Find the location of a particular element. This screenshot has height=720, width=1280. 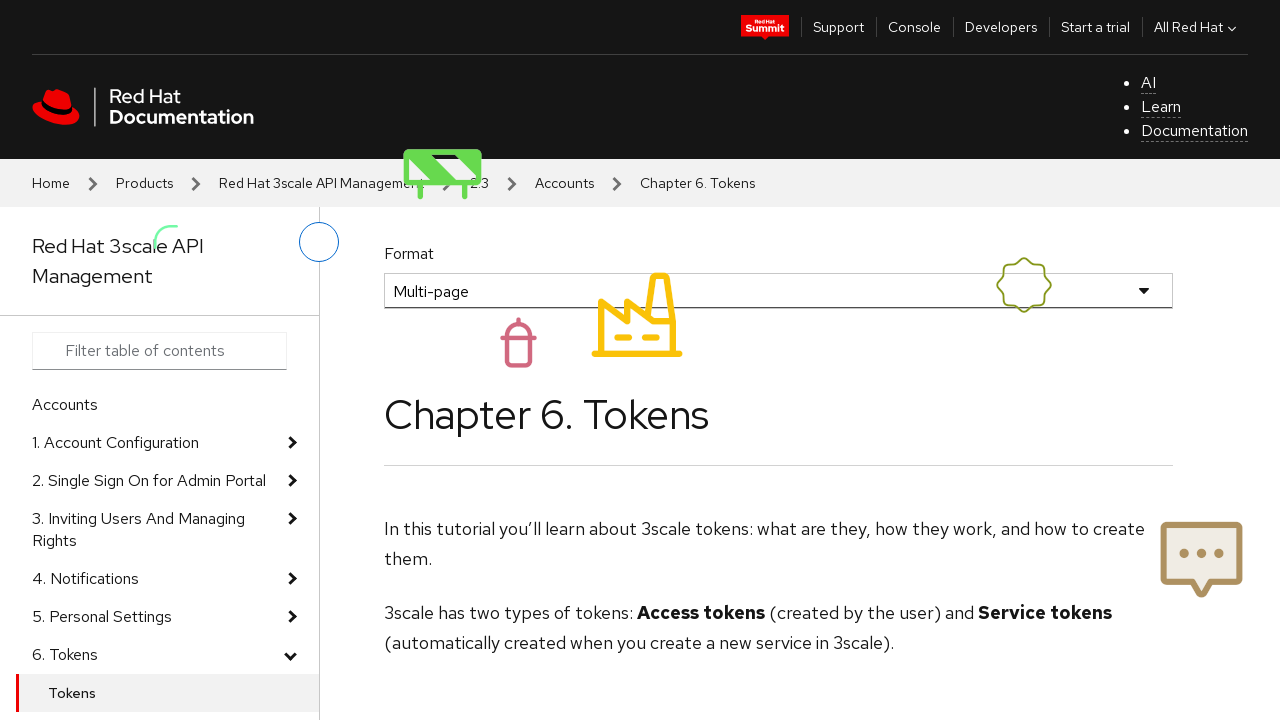

indicates a blocked or restricted area is located at coordinates (442, 171).